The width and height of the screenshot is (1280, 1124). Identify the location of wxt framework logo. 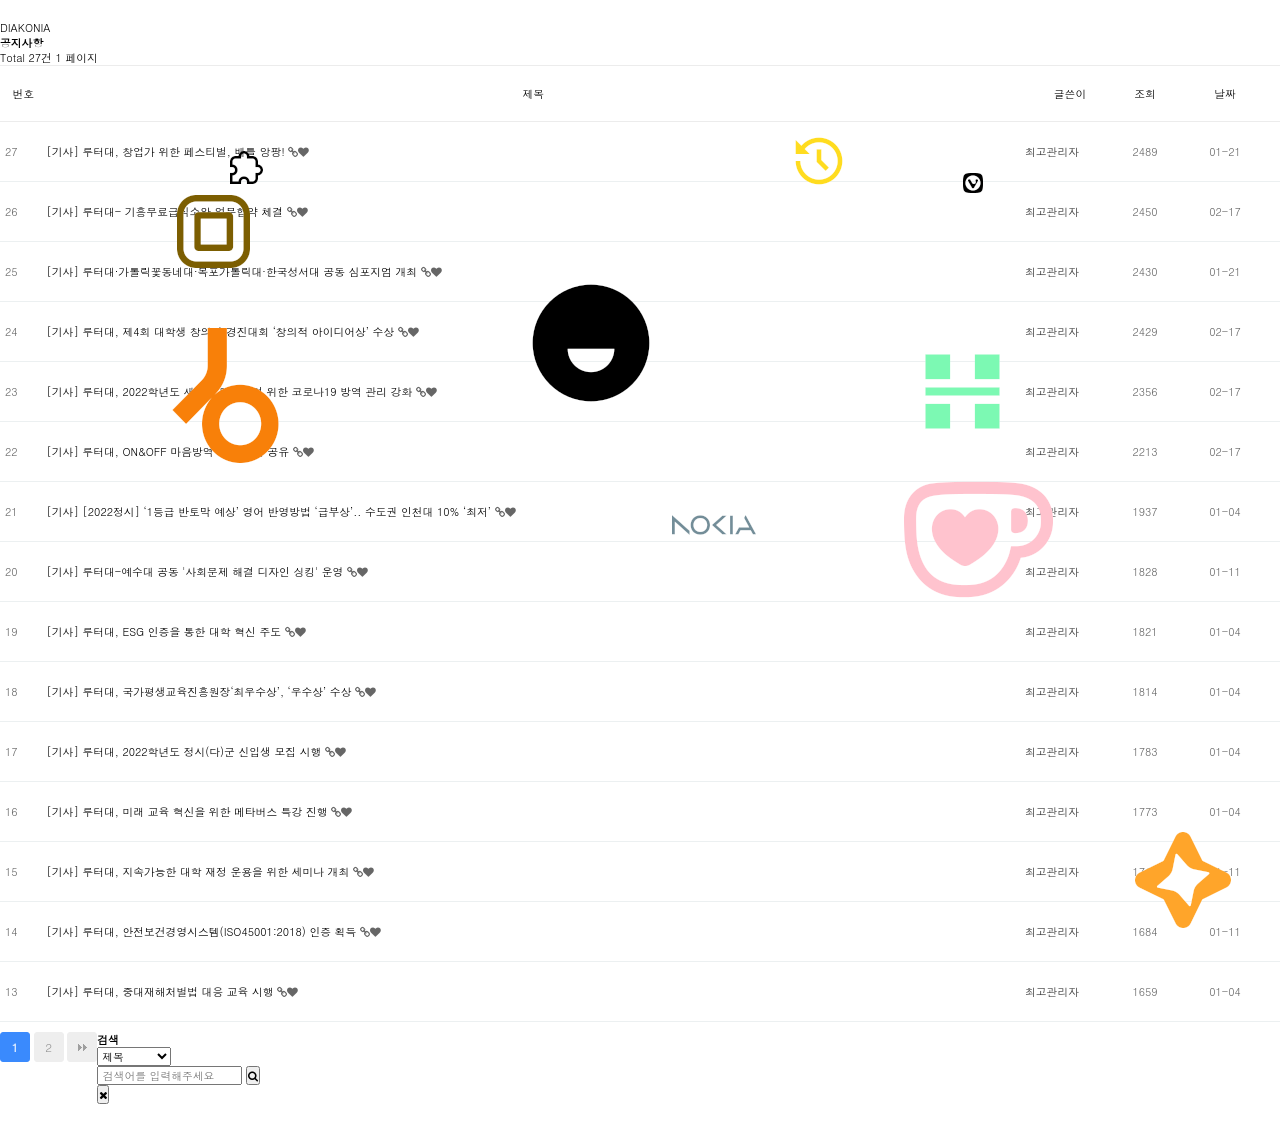
(246, 167).